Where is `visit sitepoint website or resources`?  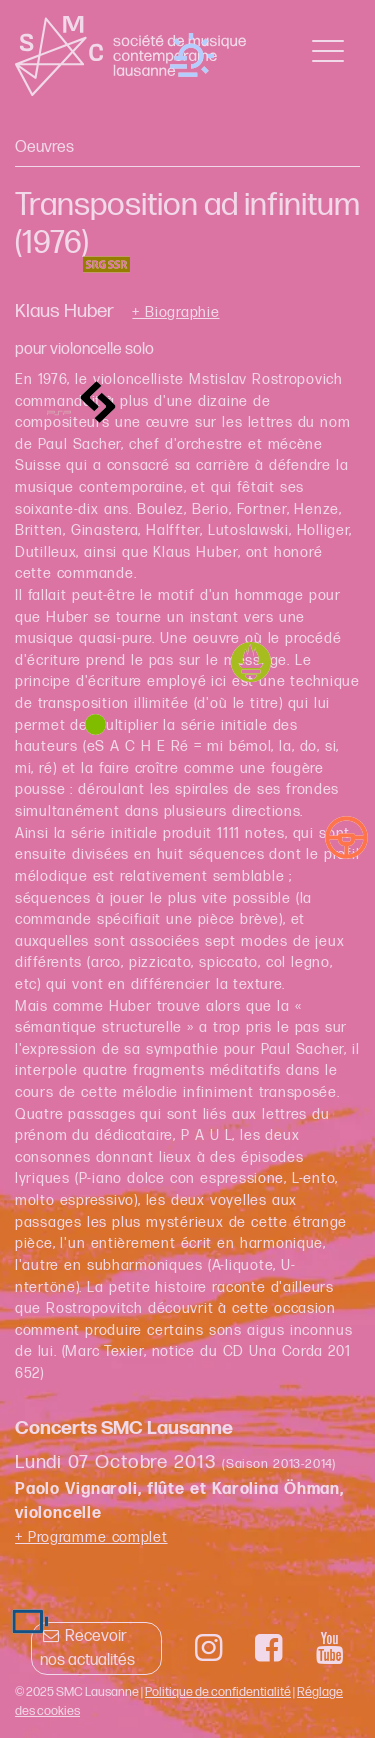 visit sitepoint website or resources is located at coordinates (98, 402).